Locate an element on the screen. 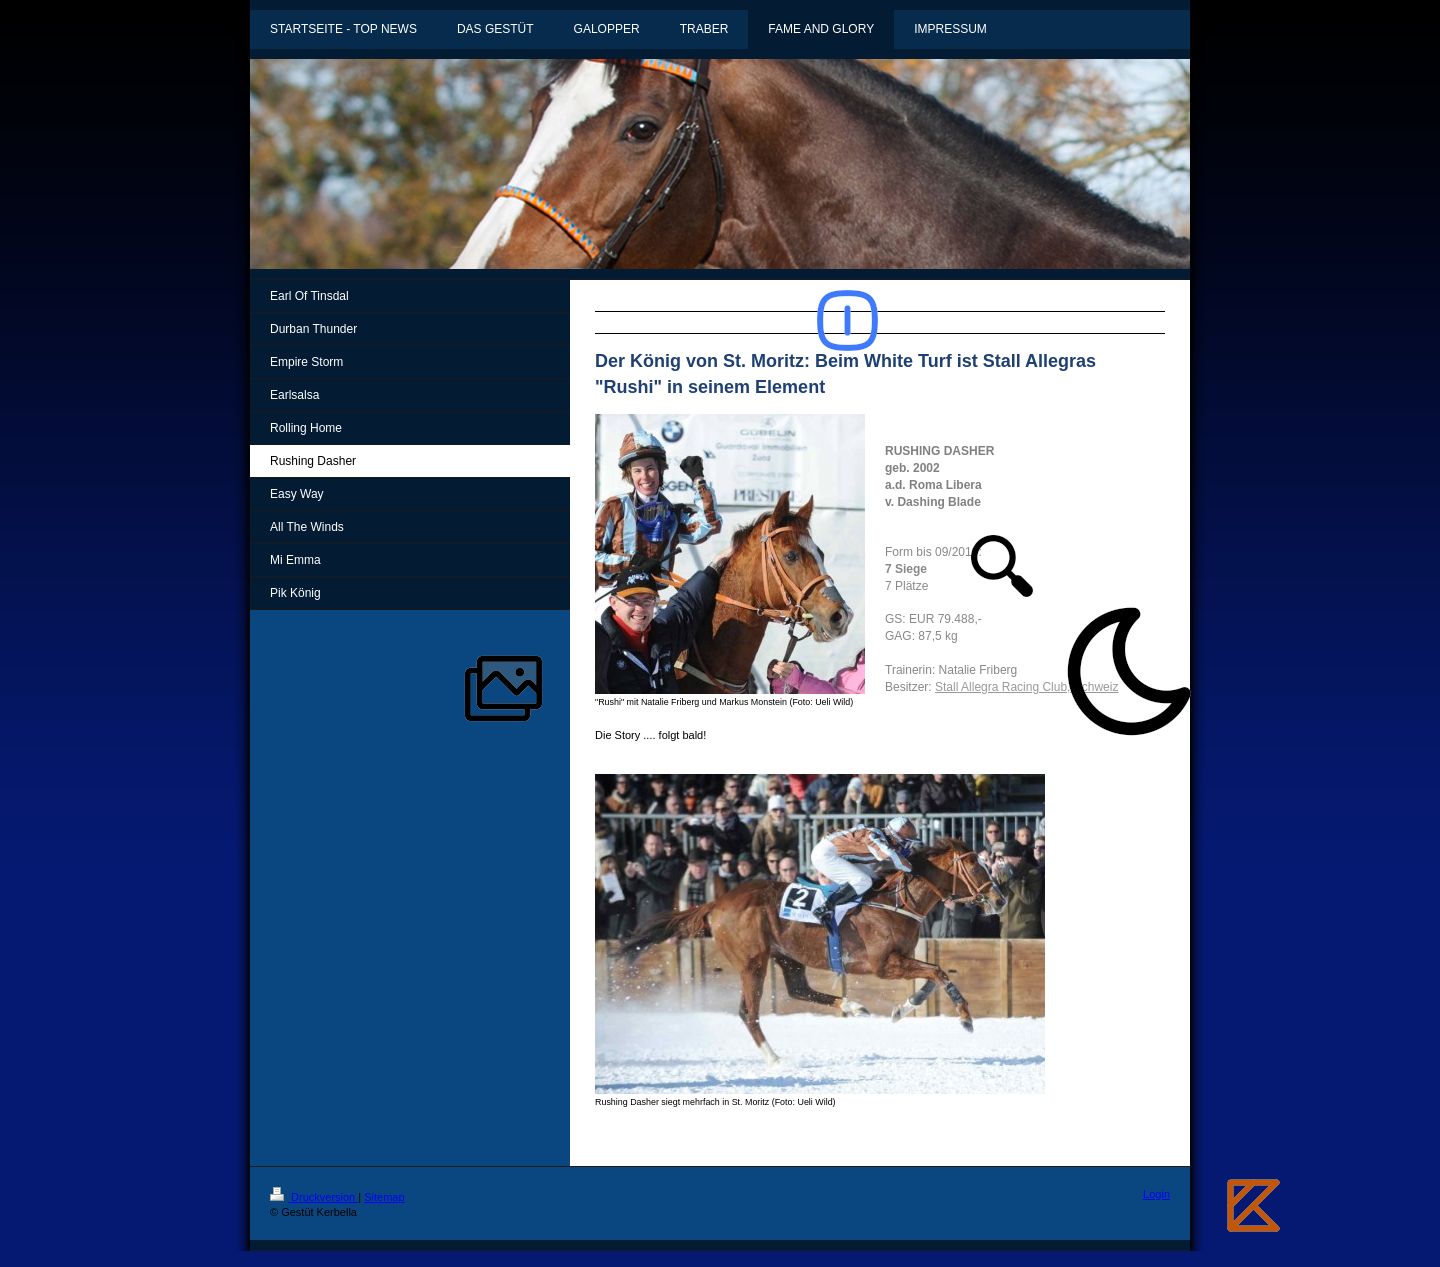 The image size is (1440, 1267). search for content or items is located at coordinates (1003, 567).